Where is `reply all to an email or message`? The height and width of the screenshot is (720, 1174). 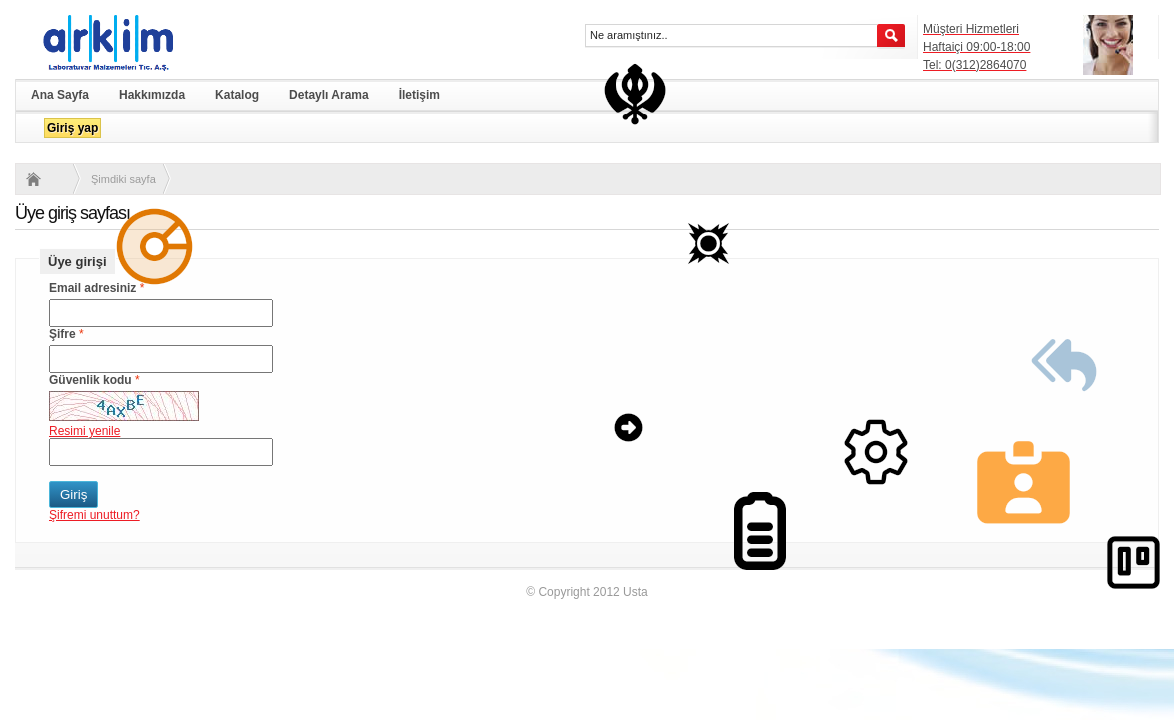
reply all to an email or message is located at coordinates (1064, 366).